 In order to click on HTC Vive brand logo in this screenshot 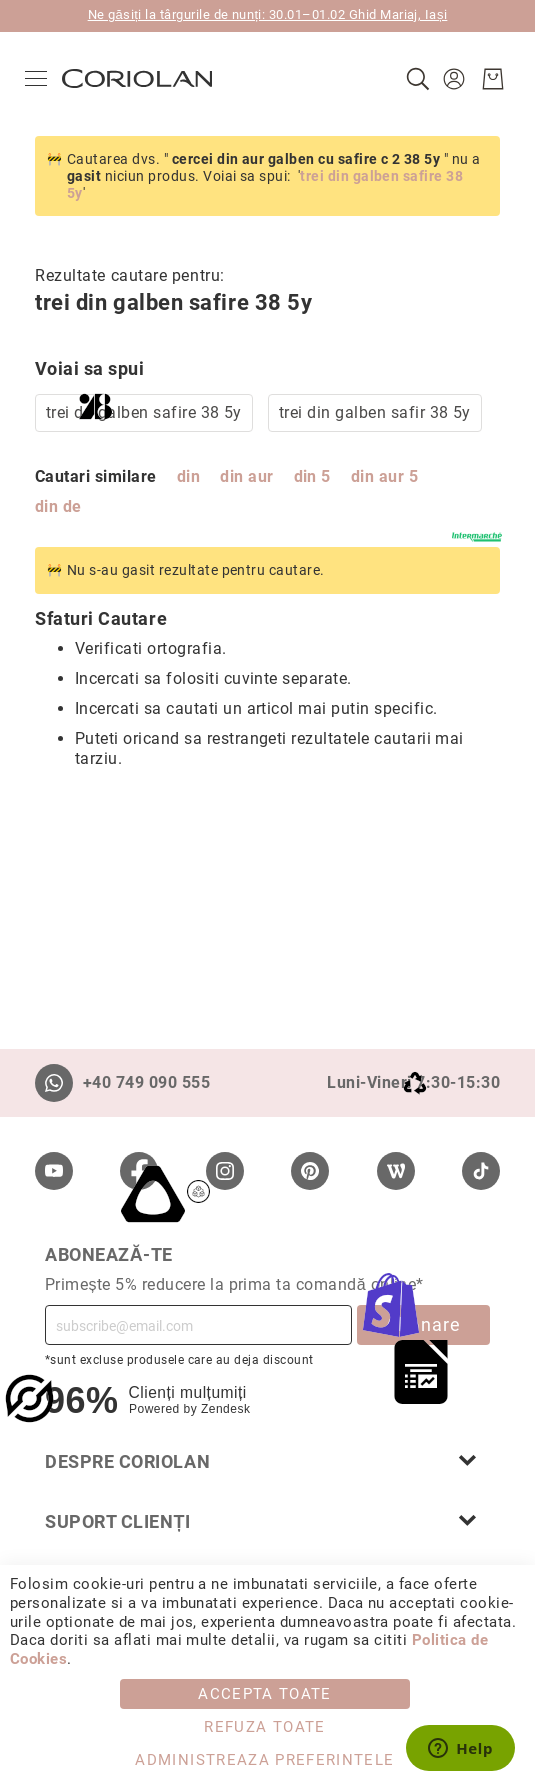, I will do `click(153, 1194)`.